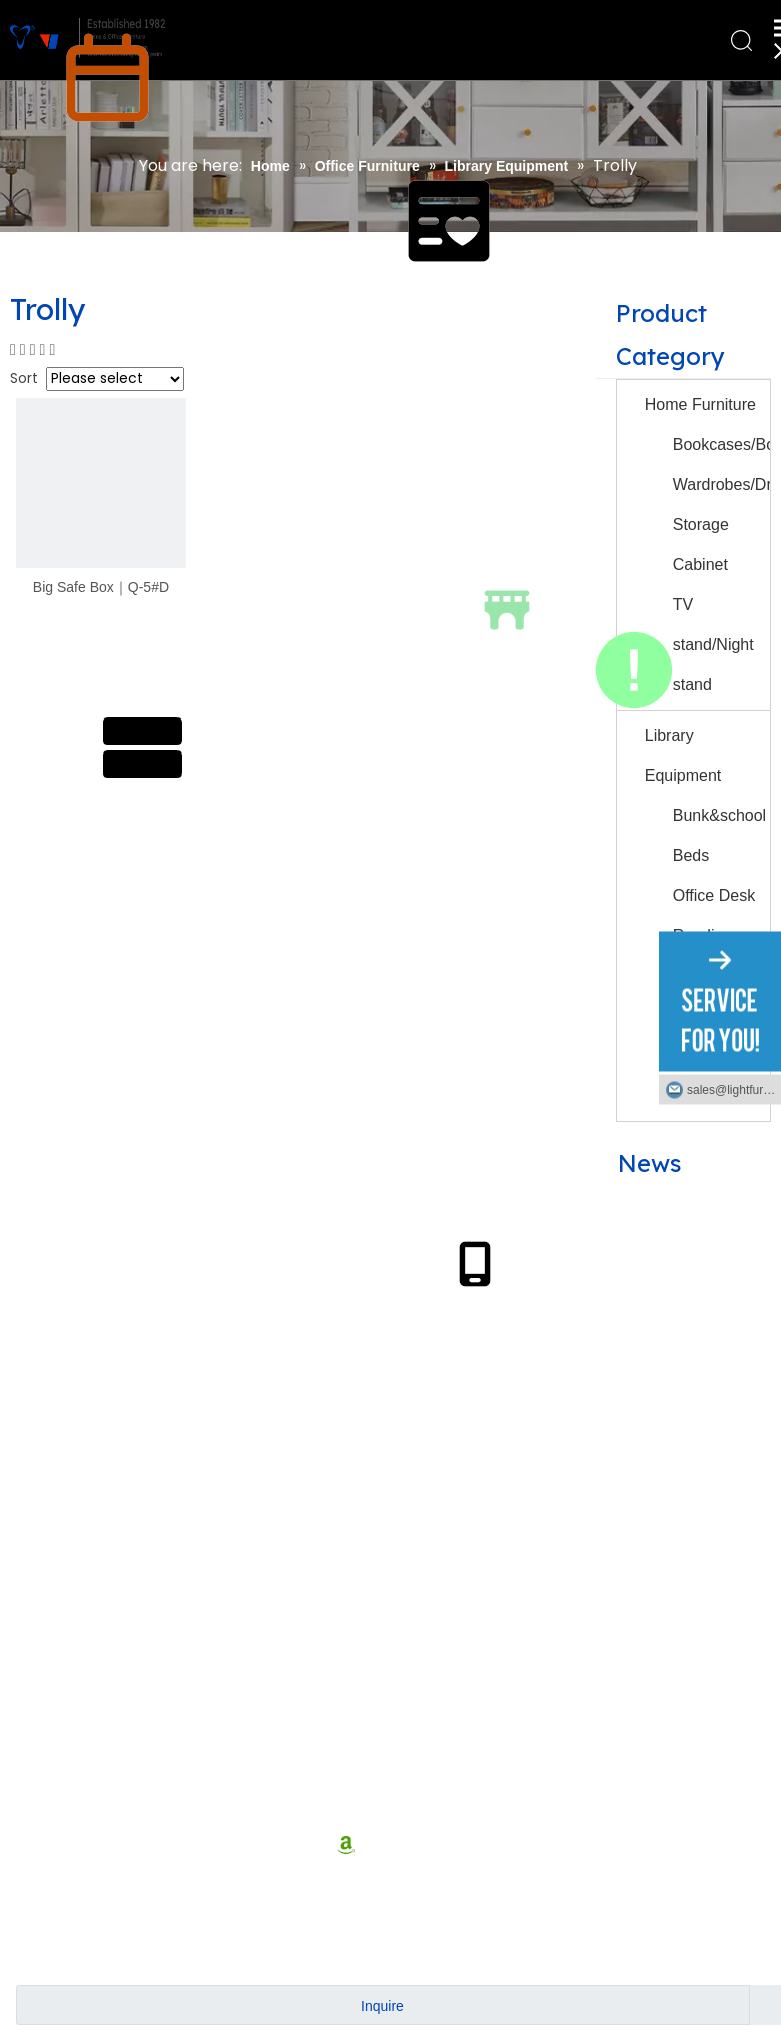 The width and height of the screenshot is (781, 2035). Describe the element at coordinates (107, 80) in the screenshot. I see `view calendar or schedule` at that location.